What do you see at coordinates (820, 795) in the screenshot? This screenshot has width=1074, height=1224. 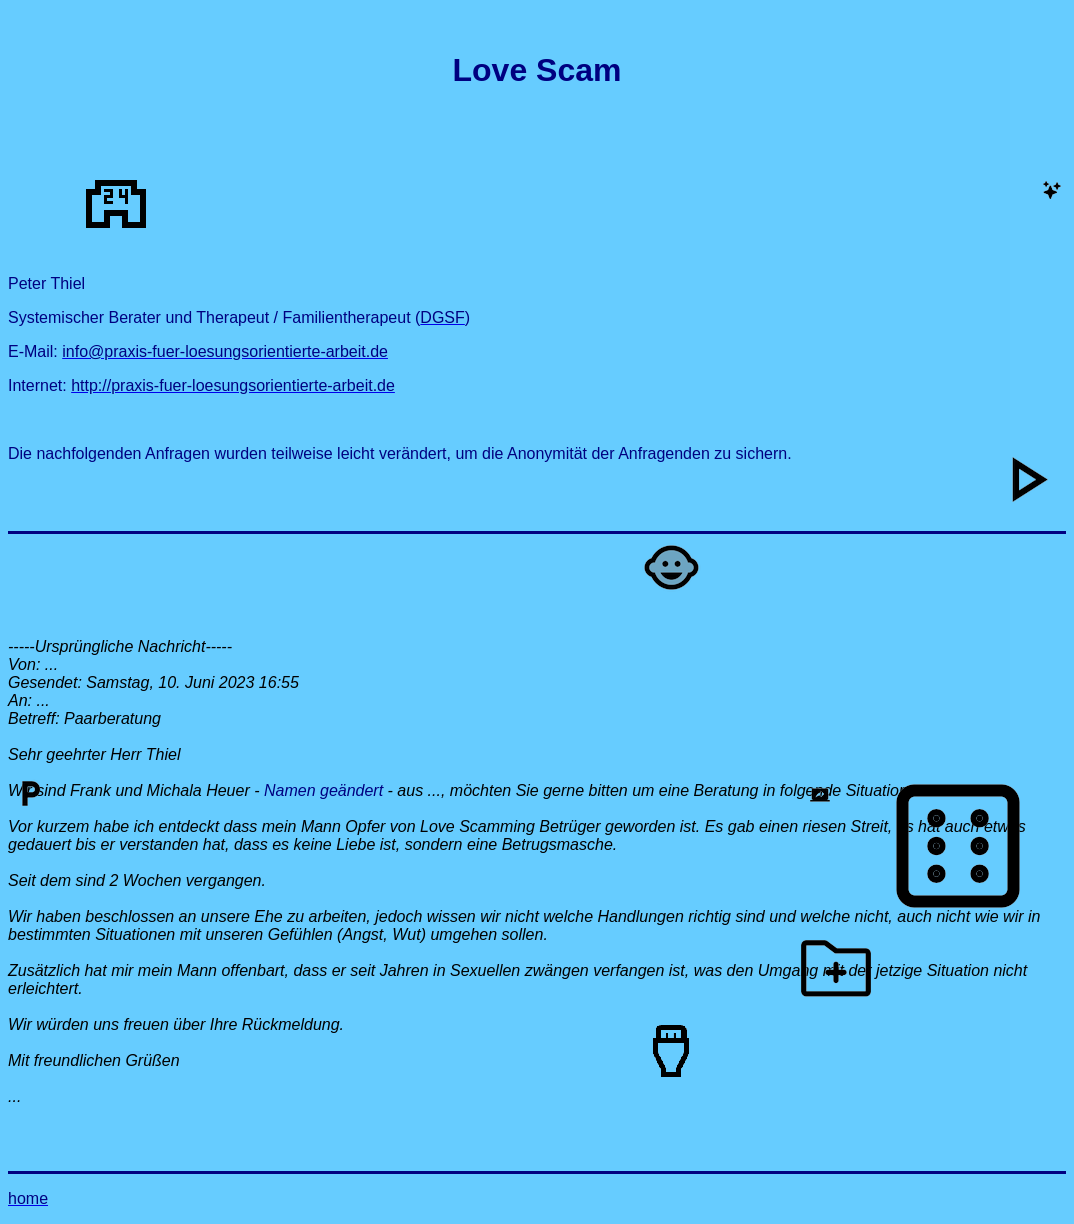 I see `share your screen with others` at bounding box center [820, 795].